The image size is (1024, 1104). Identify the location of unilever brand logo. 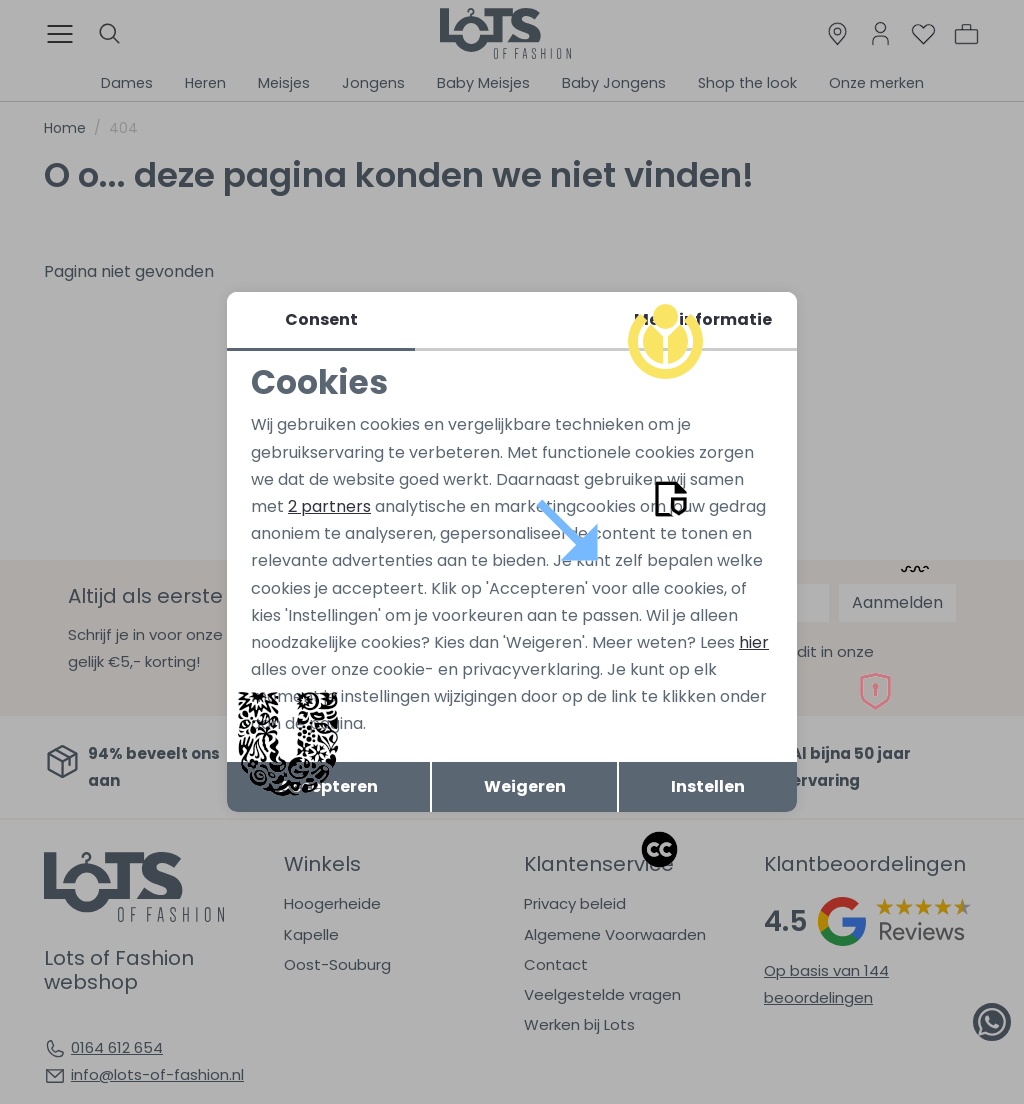
(288, 744).